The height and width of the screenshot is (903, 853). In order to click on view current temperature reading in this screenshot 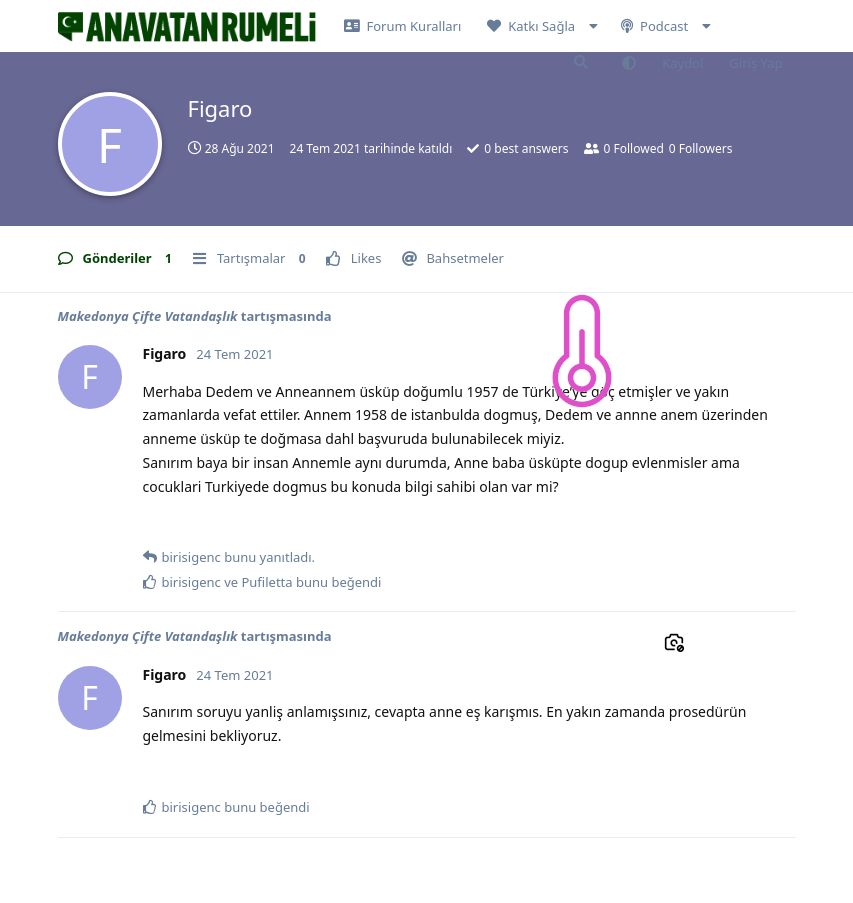, I will do `click(582, 351)`.